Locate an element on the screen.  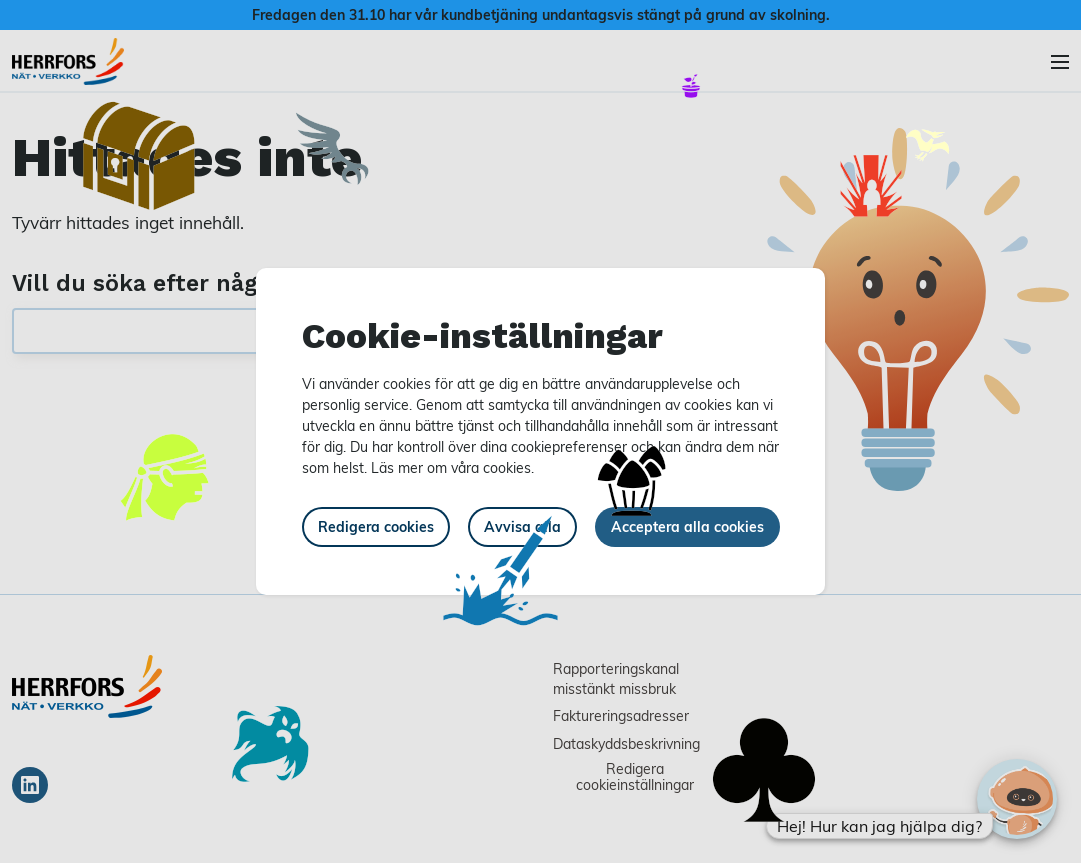
launch submarine missile attack is located at coordinates (500, 570).